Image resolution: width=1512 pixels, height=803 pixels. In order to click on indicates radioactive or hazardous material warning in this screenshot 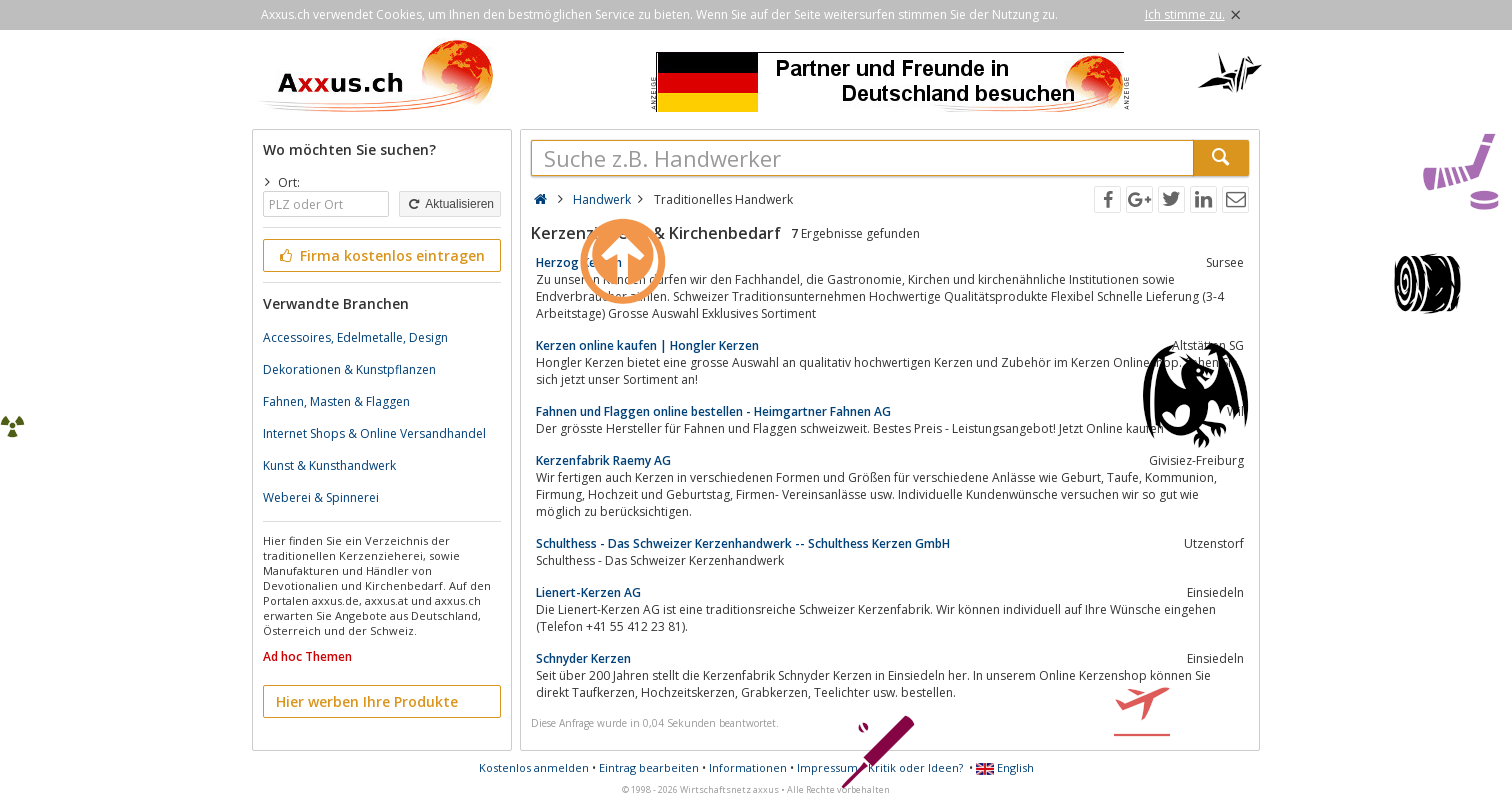, I will do `click(12, 426)`.